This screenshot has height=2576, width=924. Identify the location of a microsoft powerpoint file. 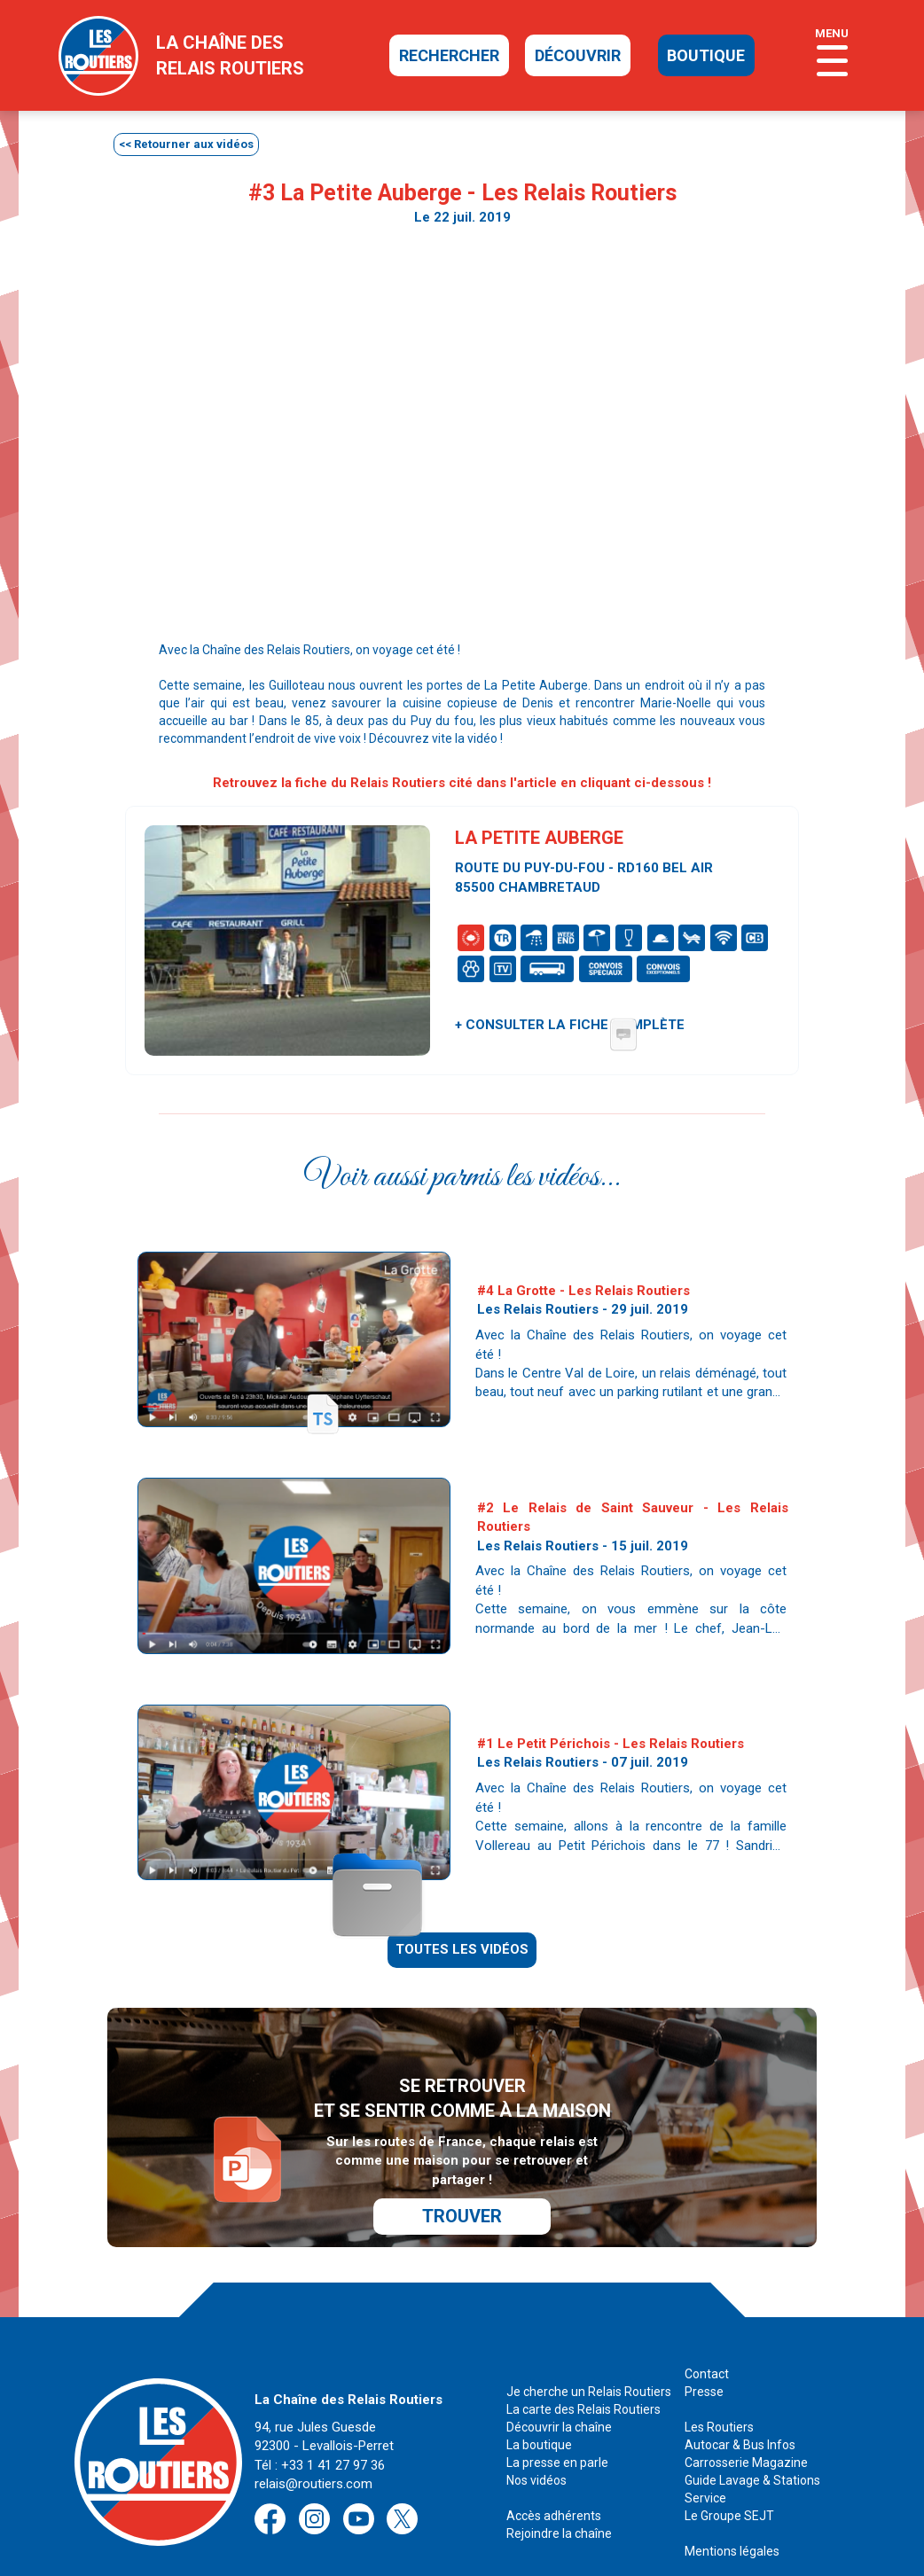
(247, 2159).